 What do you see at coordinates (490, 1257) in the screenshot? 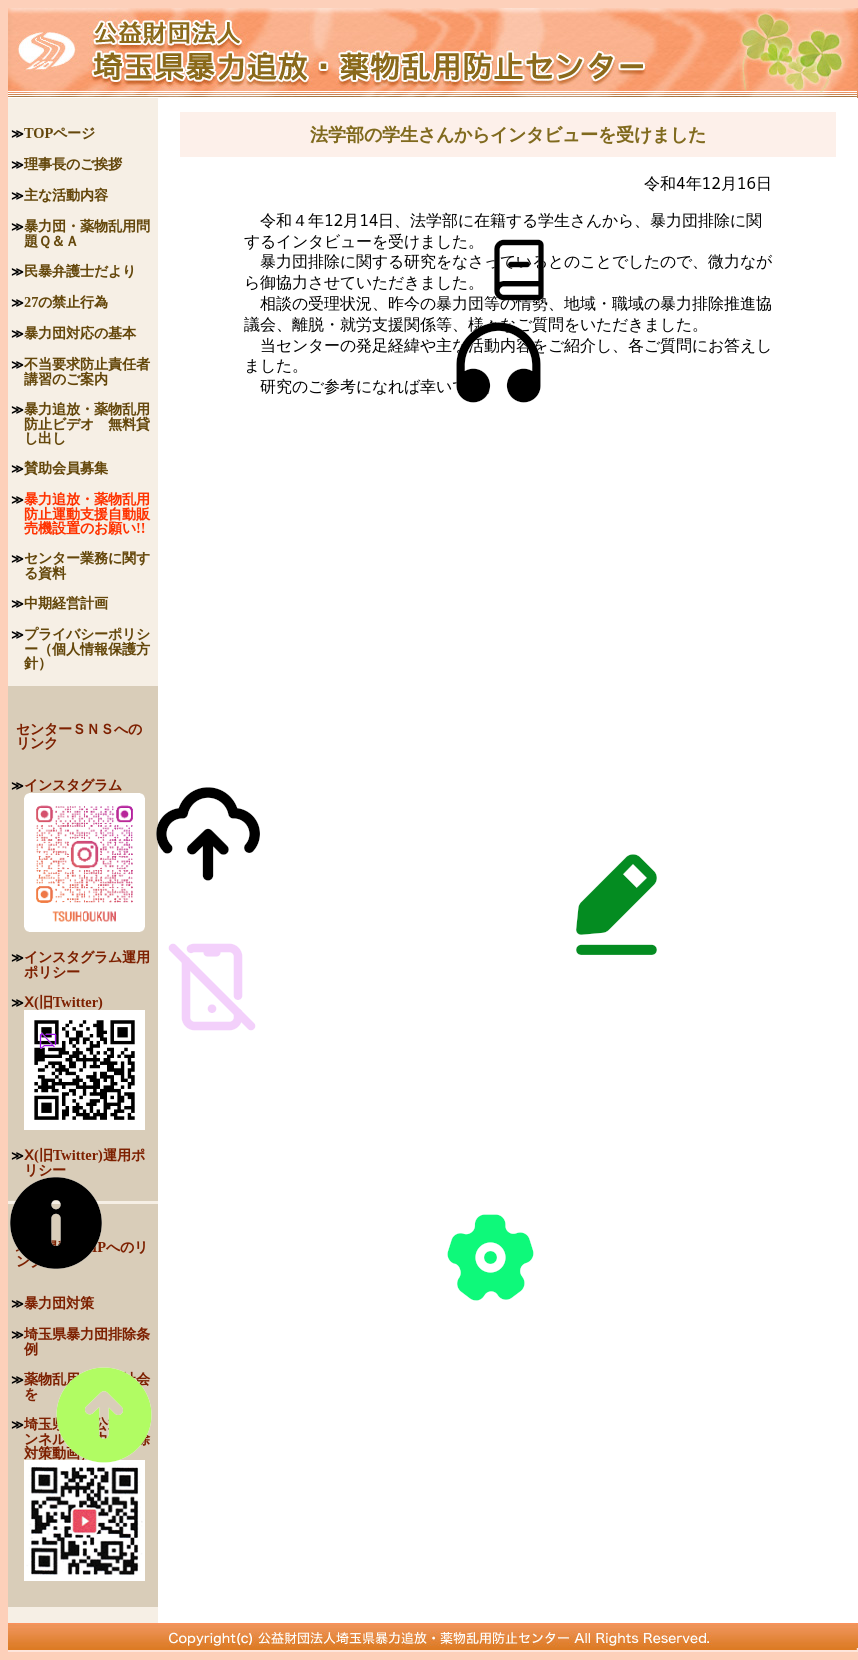
I see `open settings menu` at bounding box center [490, 1257].